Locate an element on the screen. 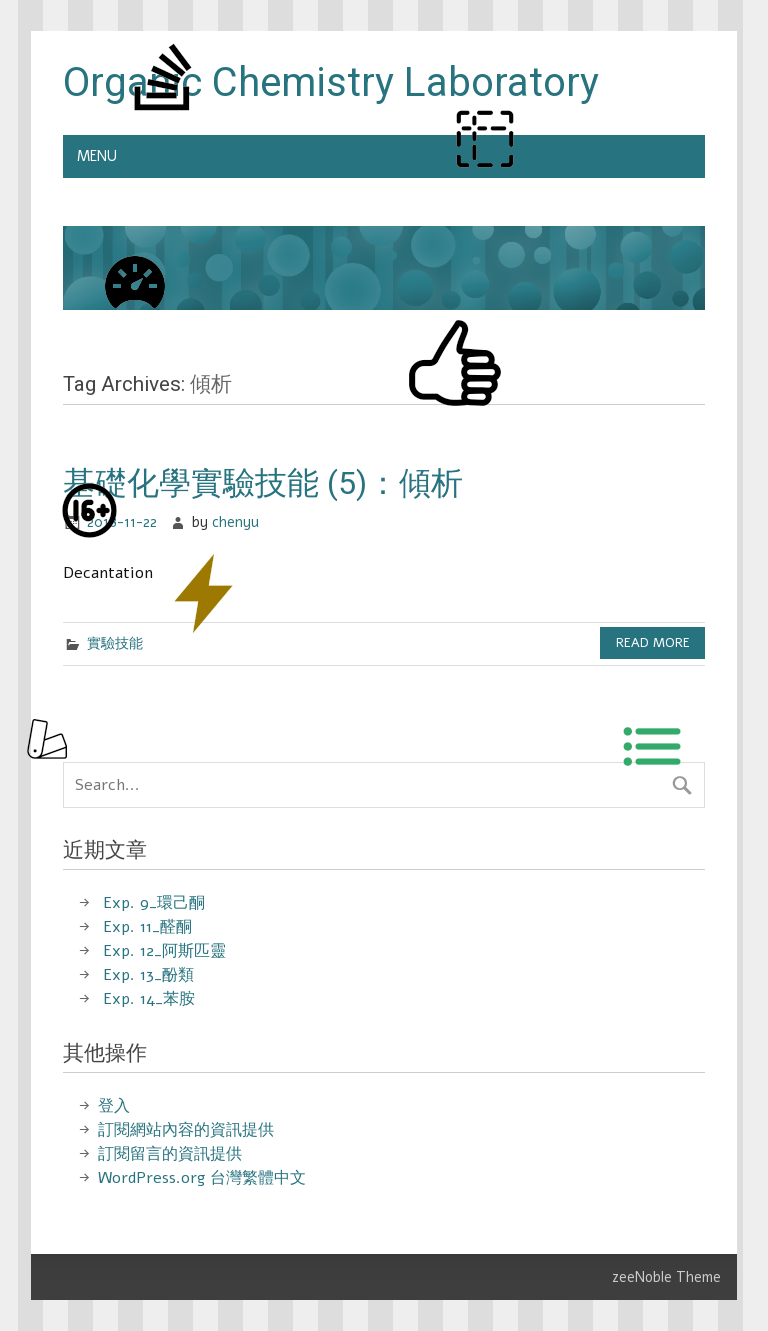 Image resolution: width=768 pixels, height=1331 pixels. view performance metrics or speed is located at coordinates (135, 282).